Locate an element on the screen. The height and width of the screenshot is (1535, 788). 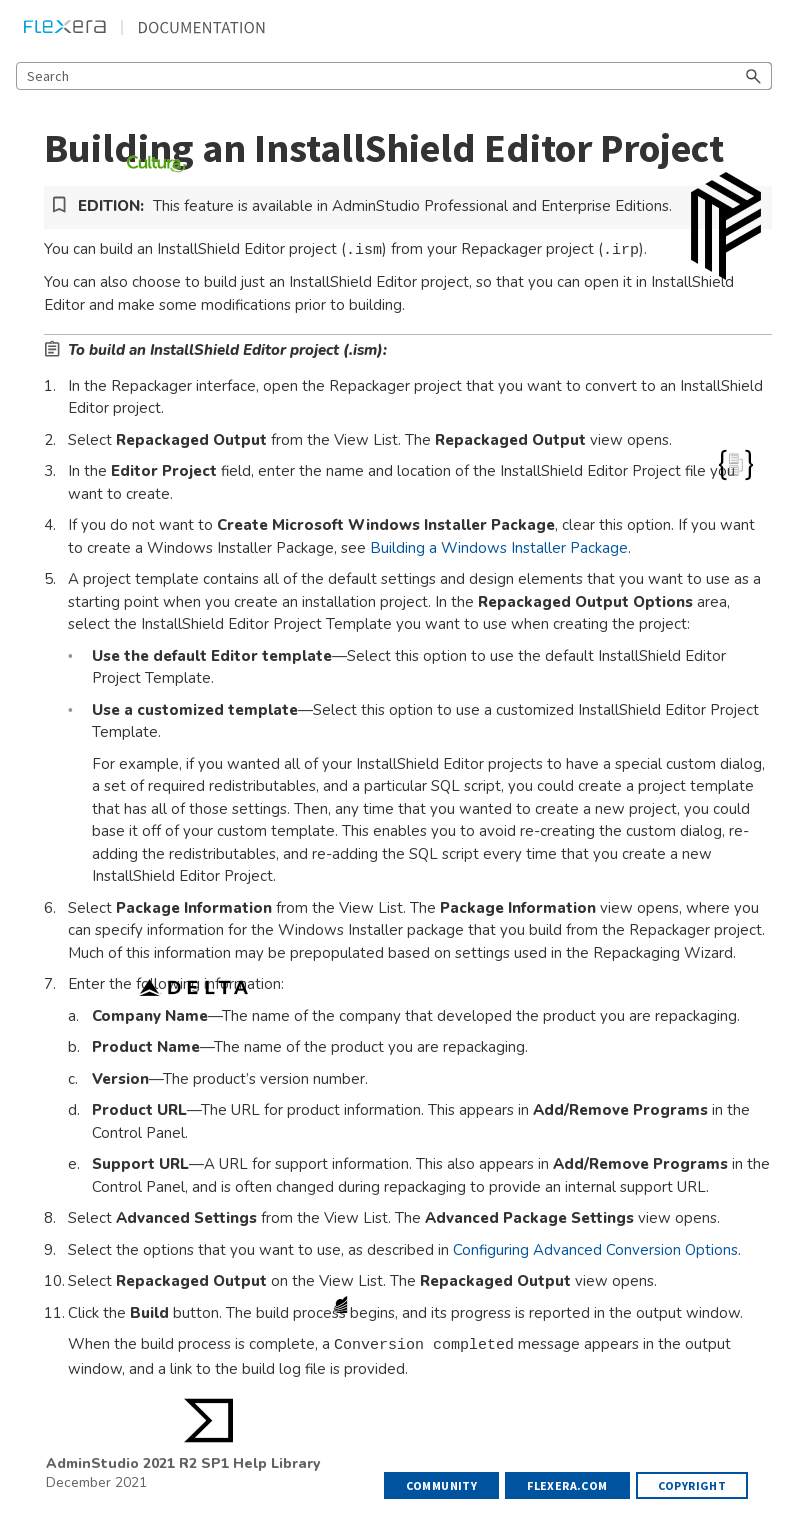
TypeORM logo - an object-relational mapping framework for TypeScript/JavaScript is located at coordinates (736, 465).